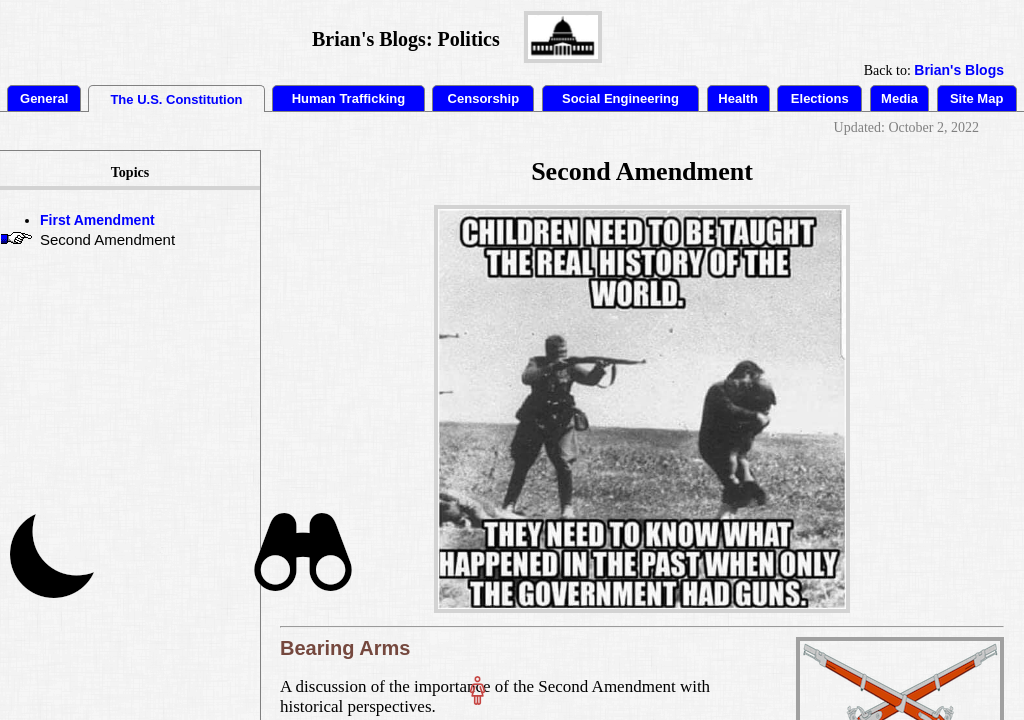 The width and height of the screenshot is (1024, 720). What do you see at coordinates (52, 556) in the screenshot?
I see `toggle dark mode` at bounding box center [52, 556].